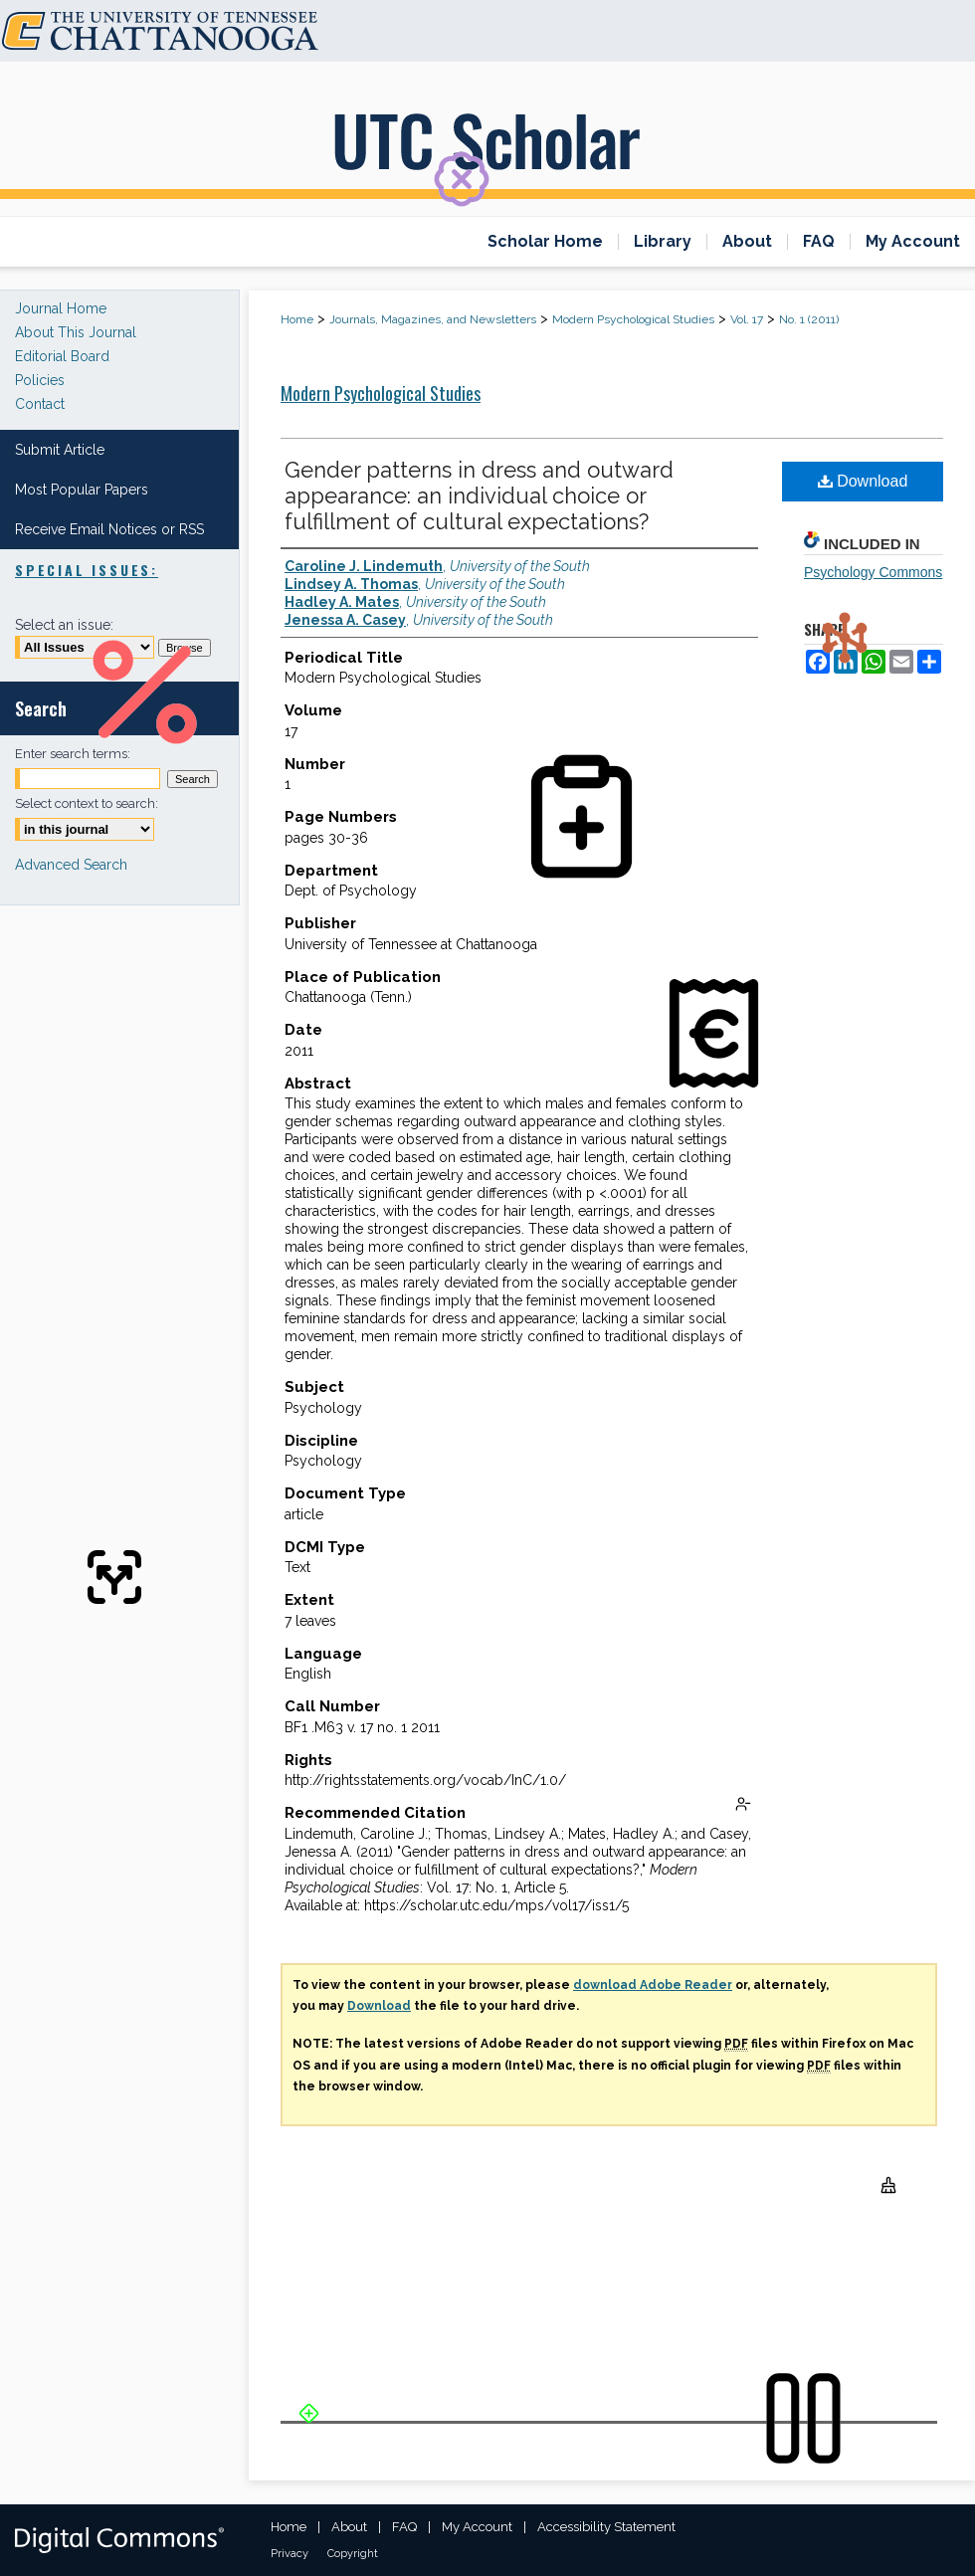 The height and width of the screenshot is (2576, 975). Describe the element at coordinates (803, 2418) in the screenshot. I see `stretch or resize content vertically` at that location.